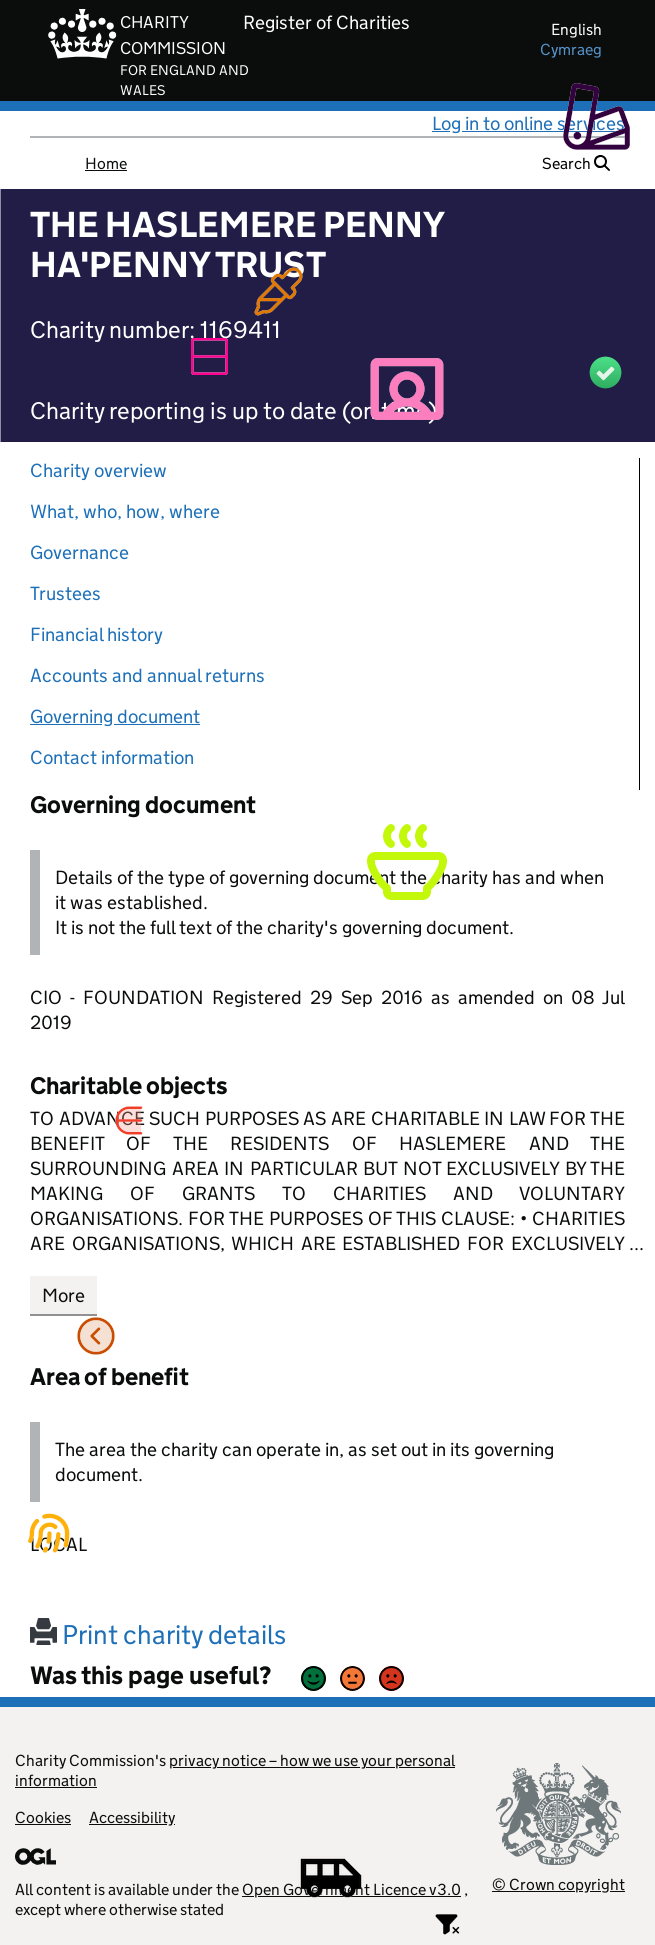  What do you see at coordinates (96, 1336) in the screenshot?
I see `go back to the previous screen` at bounding box center [96, 1336].